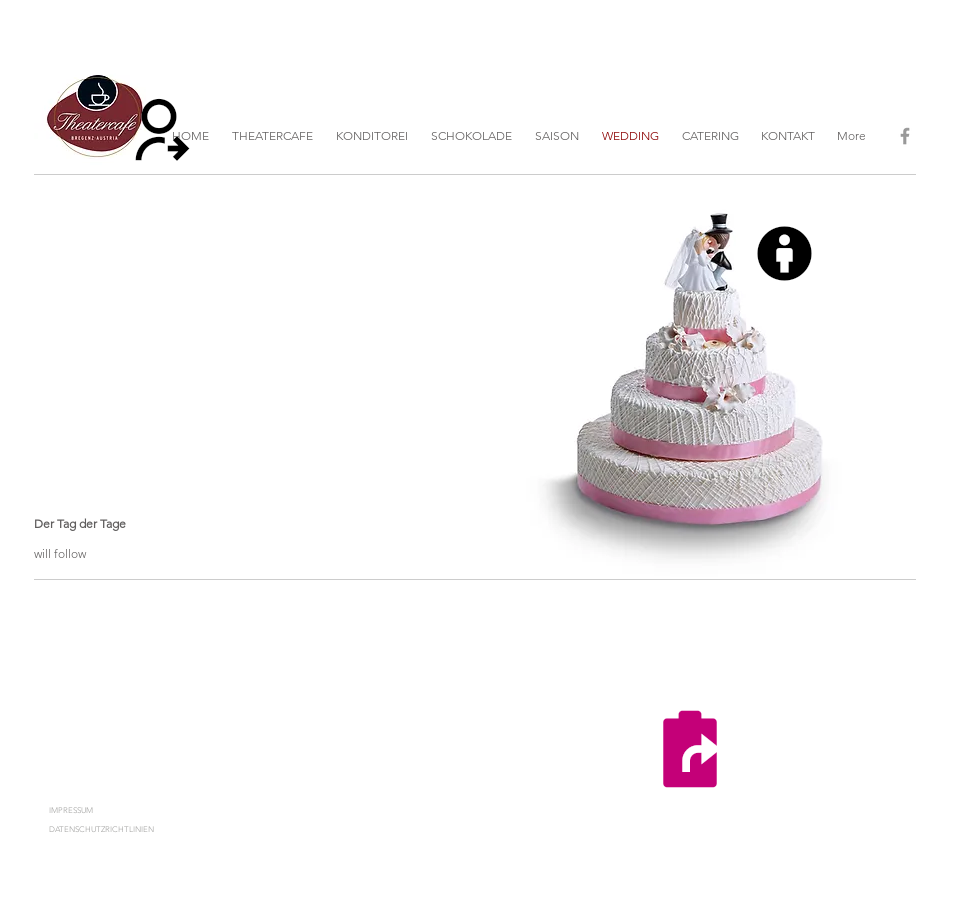 This screenshot has height=907, width=980. What do you see at coordinates (784, 253) in the screenshot?
I see `indicates content requiring attribution under creative commons license` at bounding box center [784, 253].